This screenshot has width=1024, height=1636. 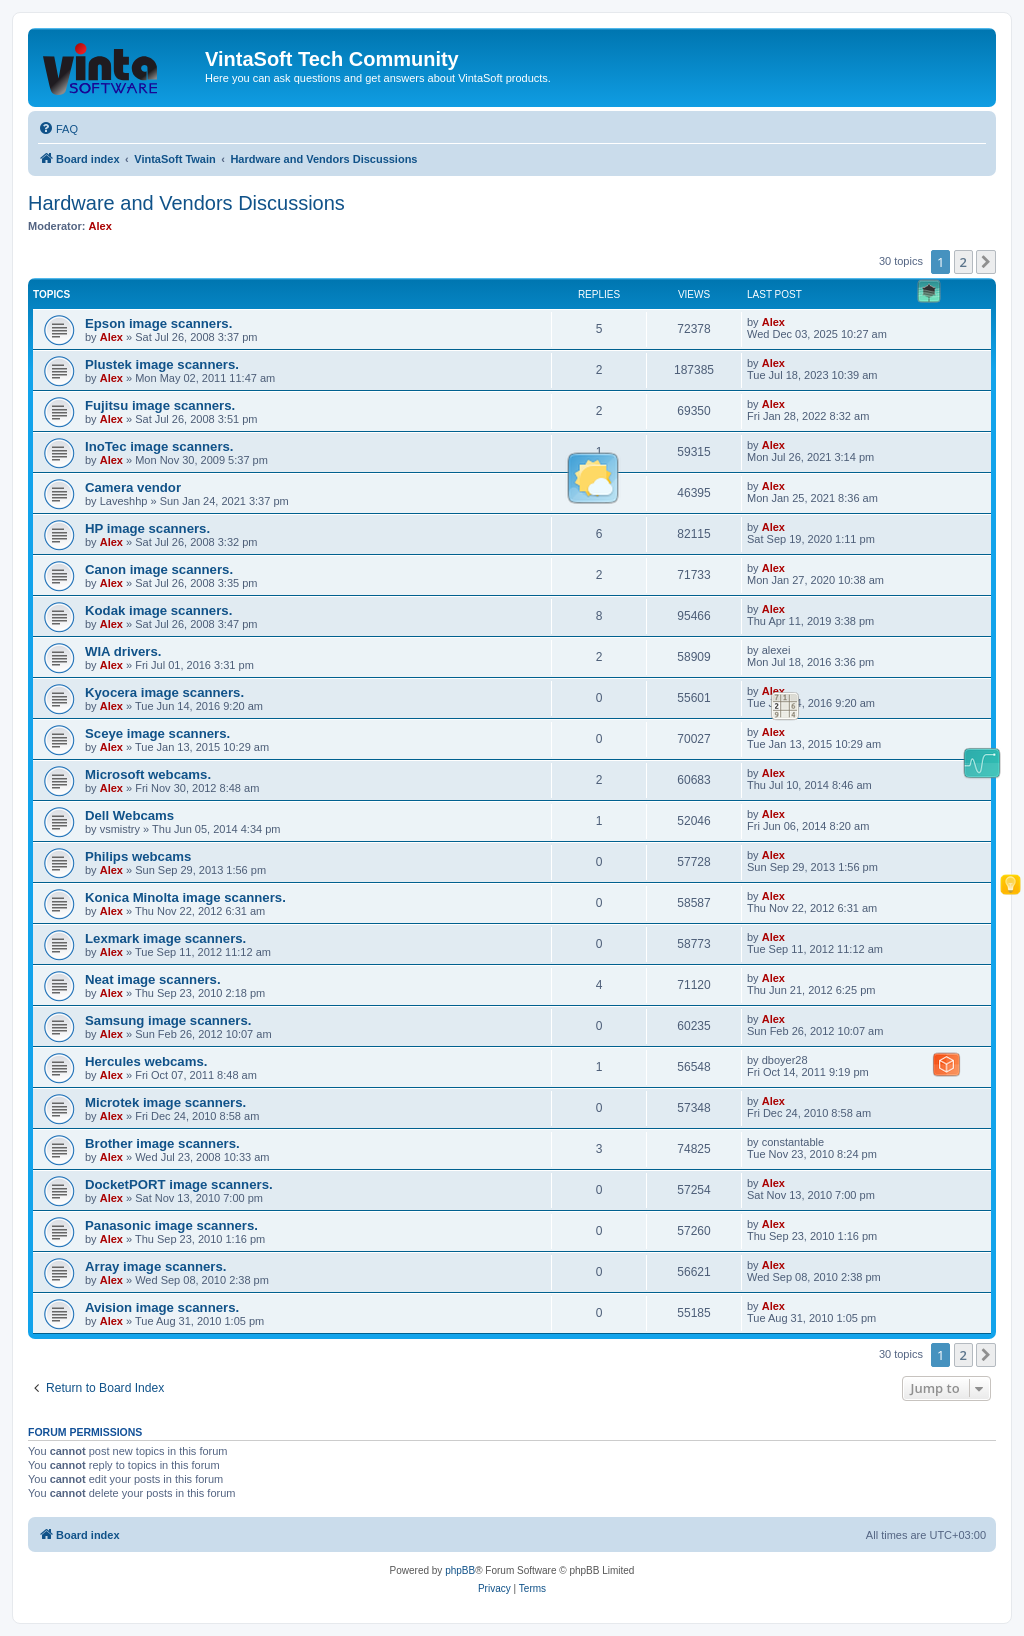 I want to click on open the weather app, so click(x=593, y=478).